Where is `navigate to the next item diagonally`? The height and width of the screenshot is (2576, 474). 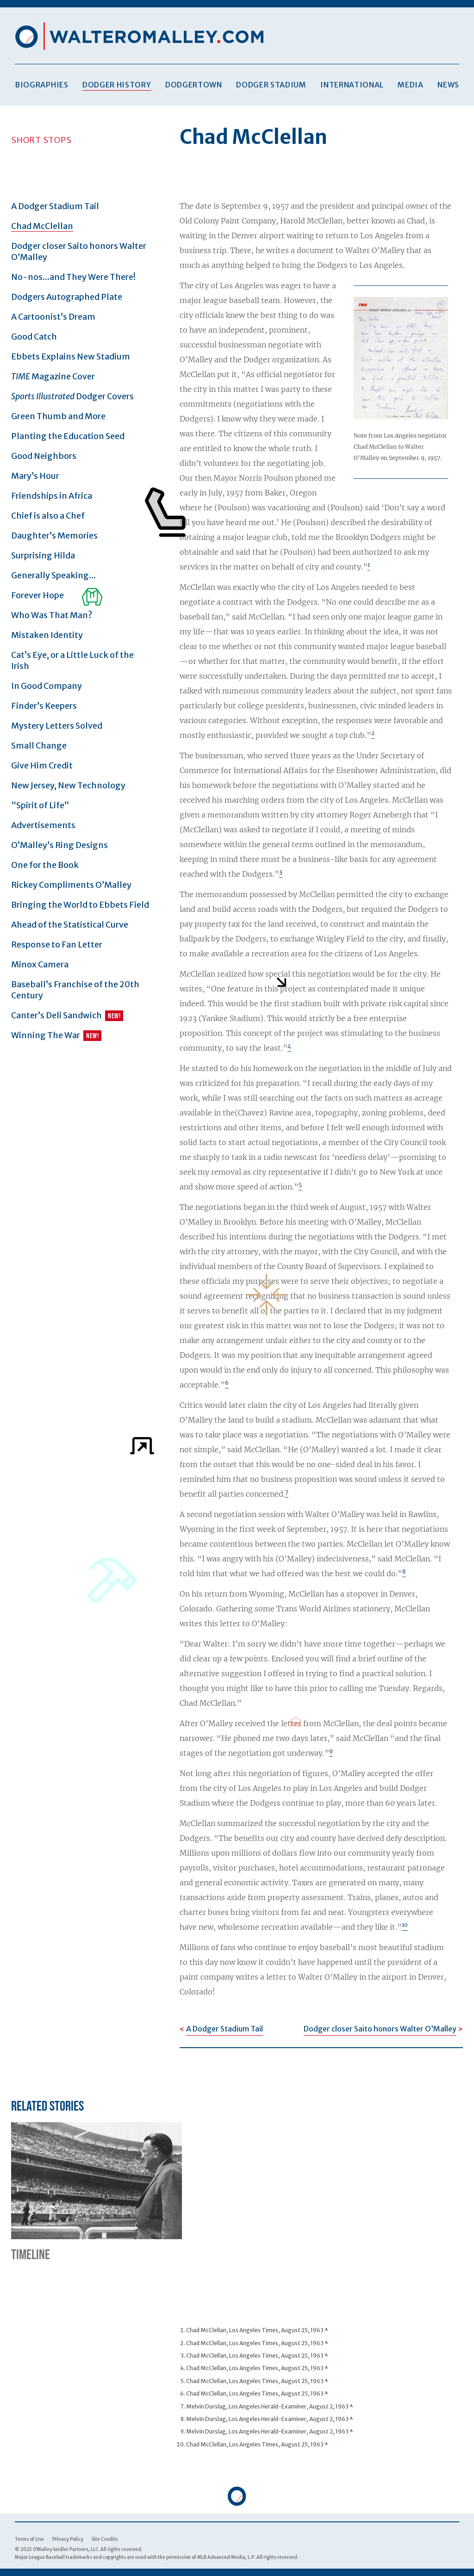 navigate to the next item diagonally is located at coordinates (281, 982).